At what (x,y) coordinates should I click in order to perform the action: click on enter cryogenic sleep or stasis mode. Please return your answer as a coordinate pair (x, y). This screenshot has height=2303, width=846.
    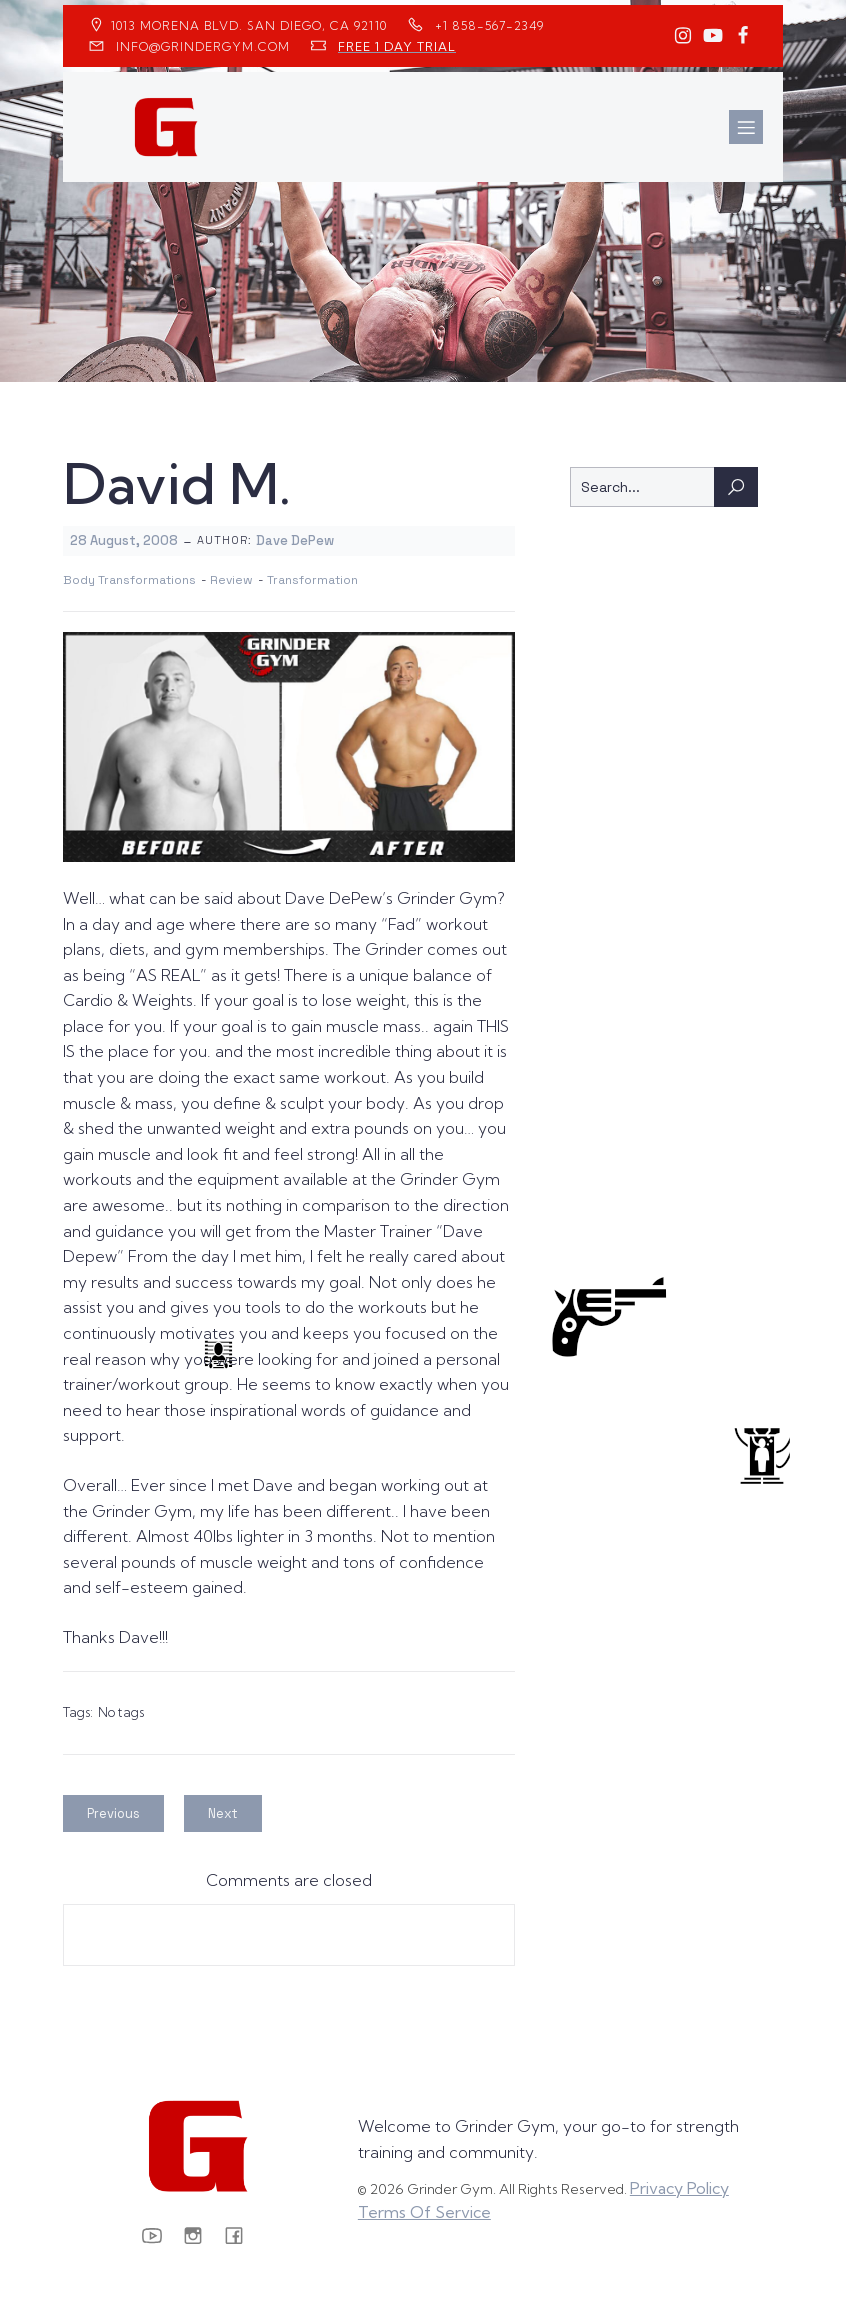
    Looking at the image, I should click on (762, 1456).